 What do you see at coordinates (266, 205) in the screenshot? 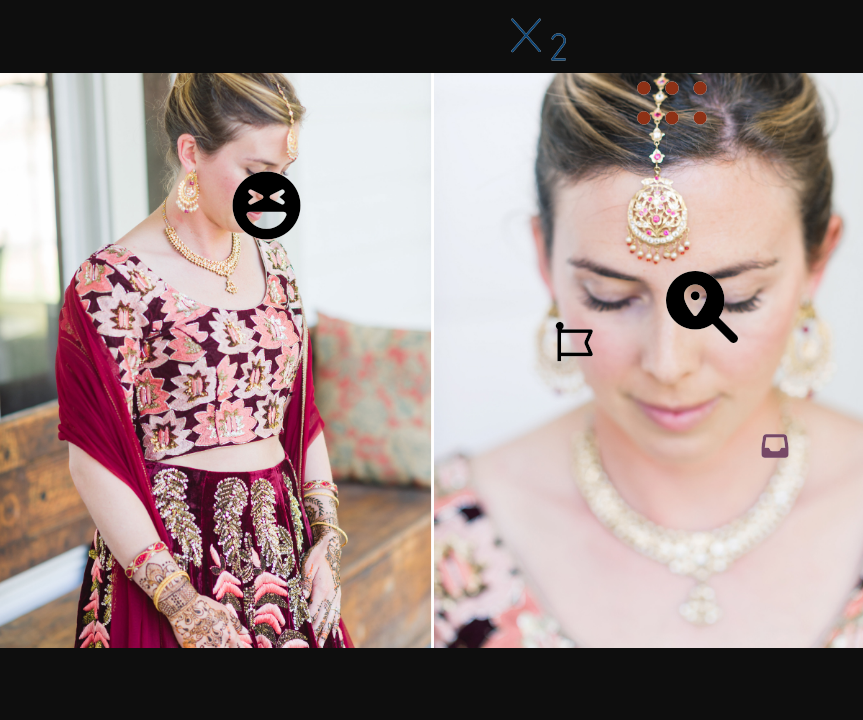
I see `react with laughter to a post or message` at bounding box center [266, 205].